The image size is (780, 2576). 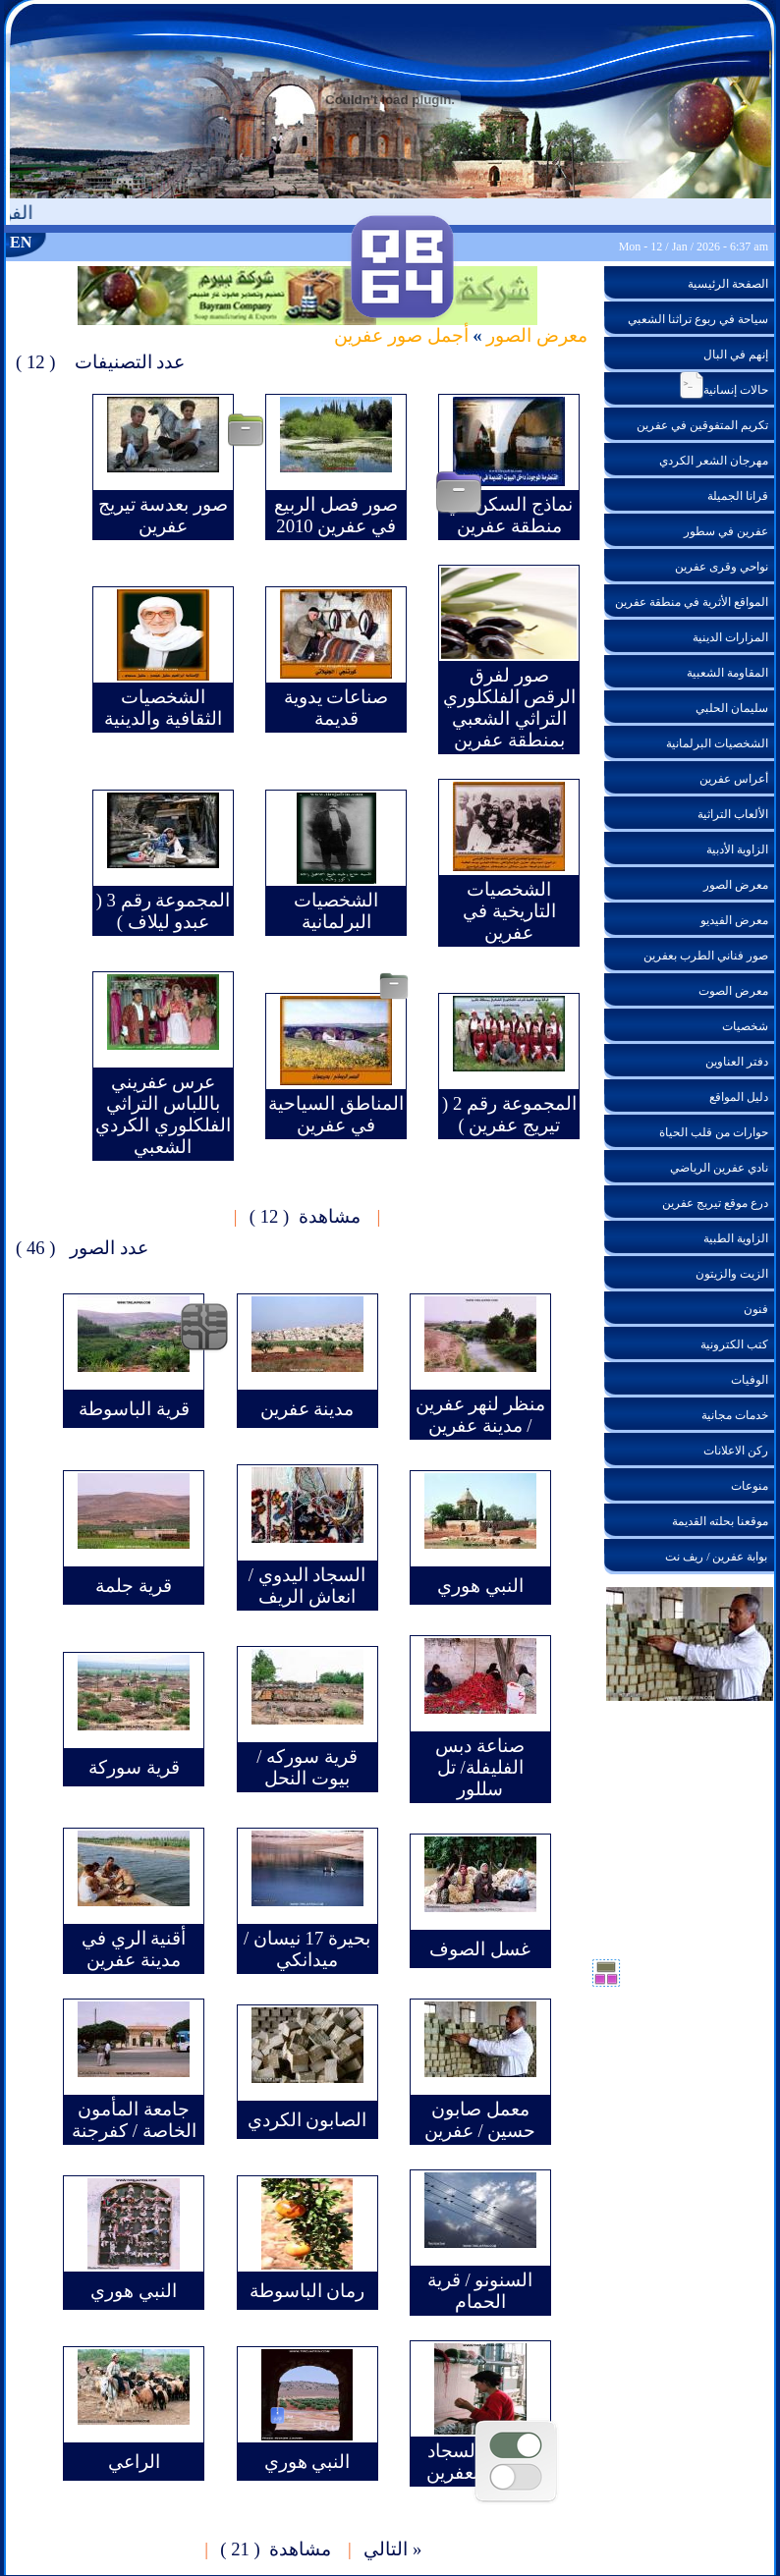 What do you see at coordinates (394, 986) in the screenshot?
I see `open the file manager application` at bounding box center [394, 986].